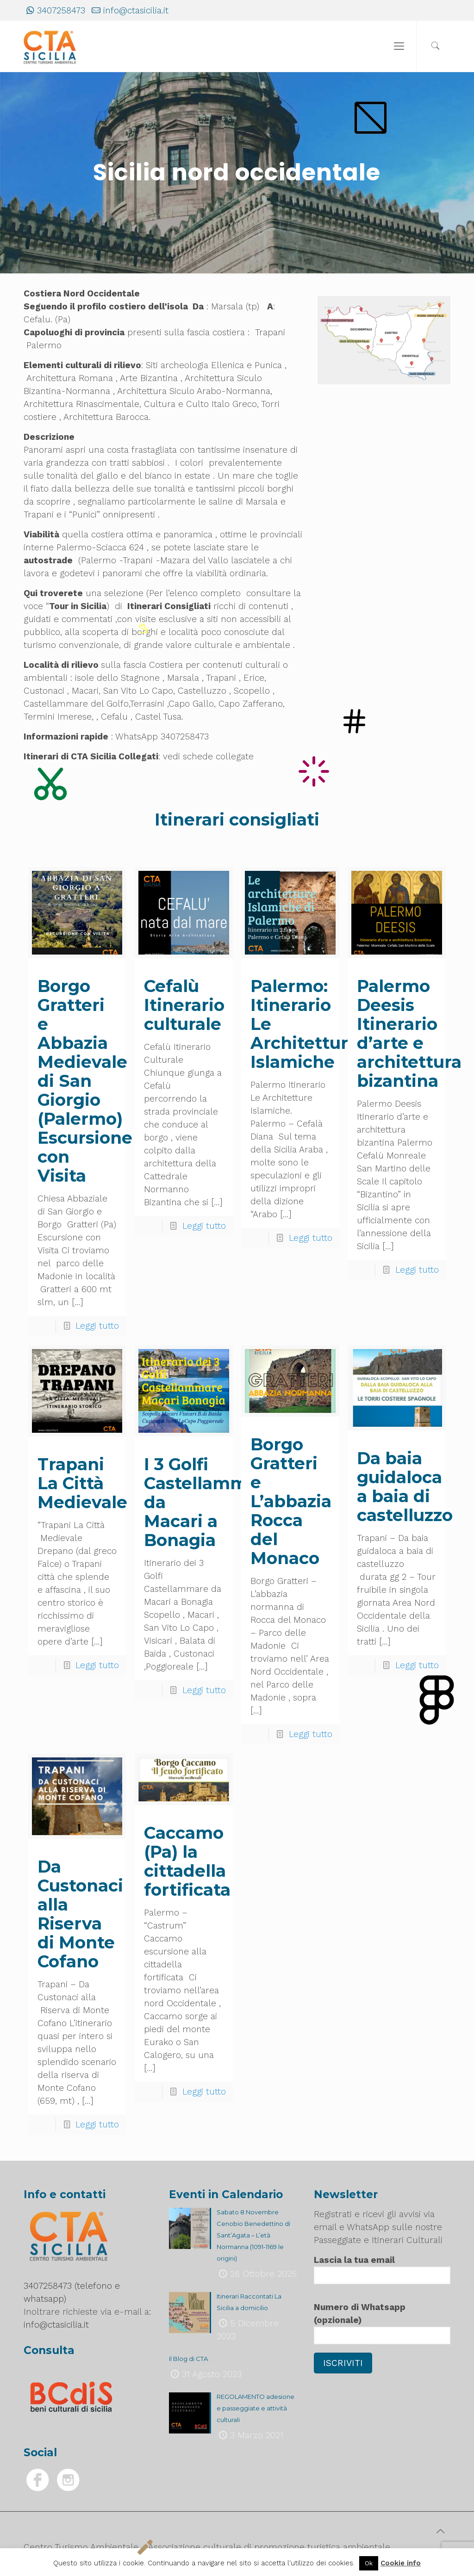 The width and height of the screenshot is (474, 2576). Describe the element at coordinates (50, 784) in the screenshot. I see `cut selected text or content` at that location.